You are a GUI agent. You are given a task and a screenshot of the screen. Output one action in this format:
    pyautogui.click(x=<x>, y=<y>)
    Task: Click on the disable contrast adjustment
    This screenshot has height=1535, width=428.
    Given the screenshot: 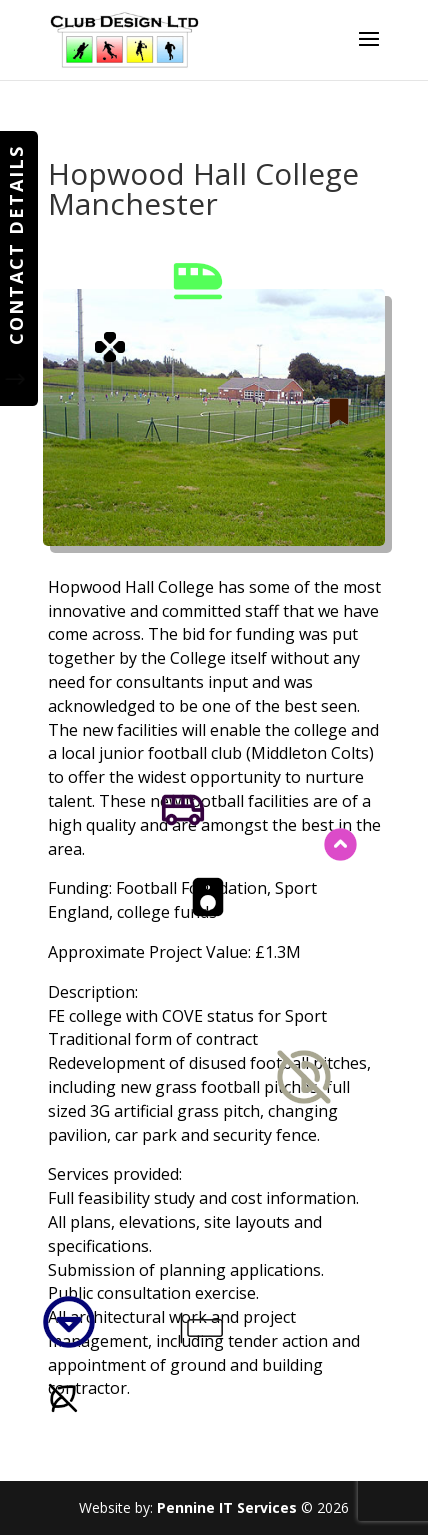 What is the action you would take?
    pyautogui.click(x=304, y=1077)
    